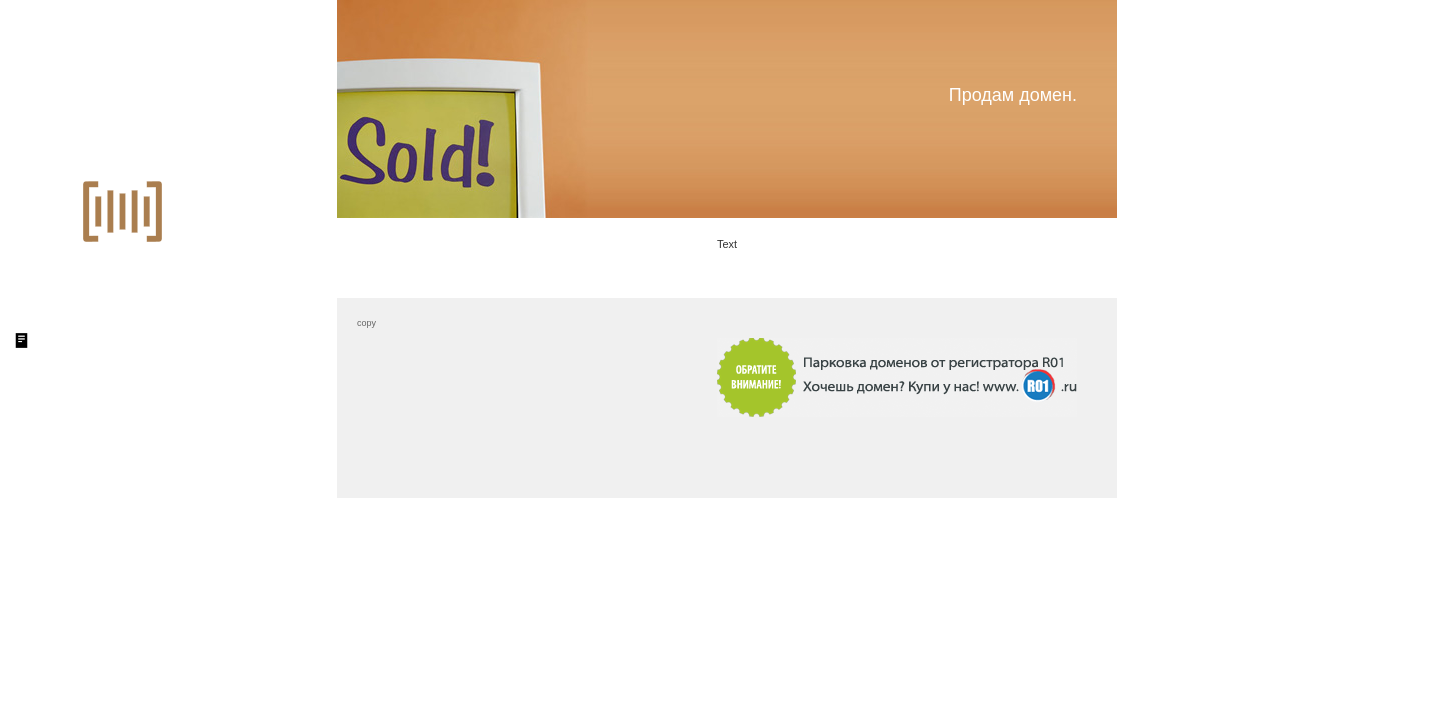  What do you see at coordinates (21, 340) in the screenshot?
I see `open reader mode for distraction-free viewing` at bounding box center [21, 340].